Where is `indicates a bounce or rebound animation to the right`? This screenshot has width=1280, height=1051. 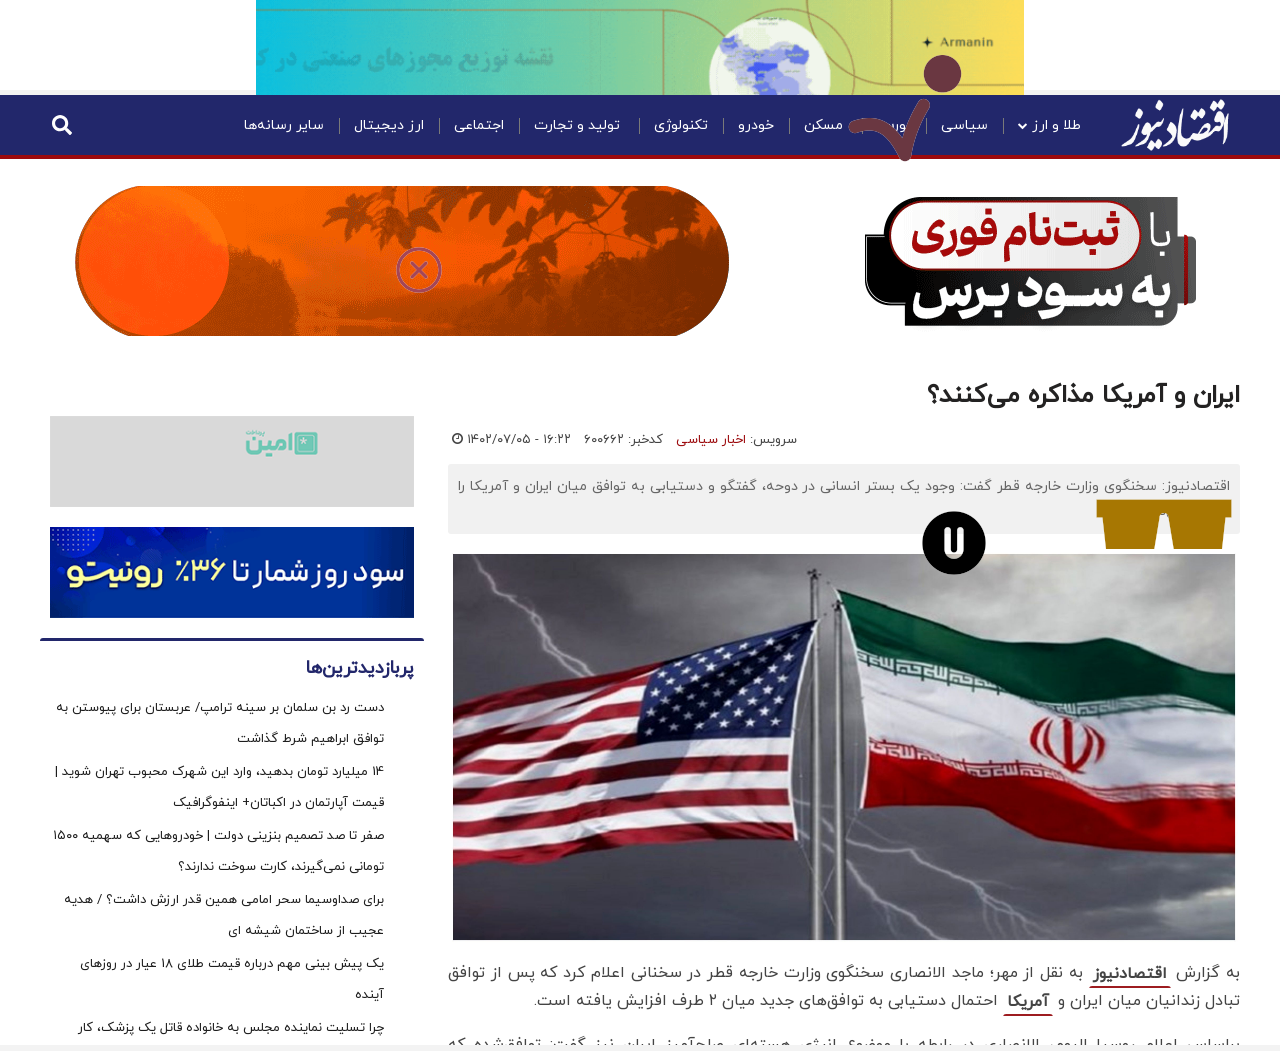
indicates a bounce or rebound animation to the right is located at coordinates (905, 105).